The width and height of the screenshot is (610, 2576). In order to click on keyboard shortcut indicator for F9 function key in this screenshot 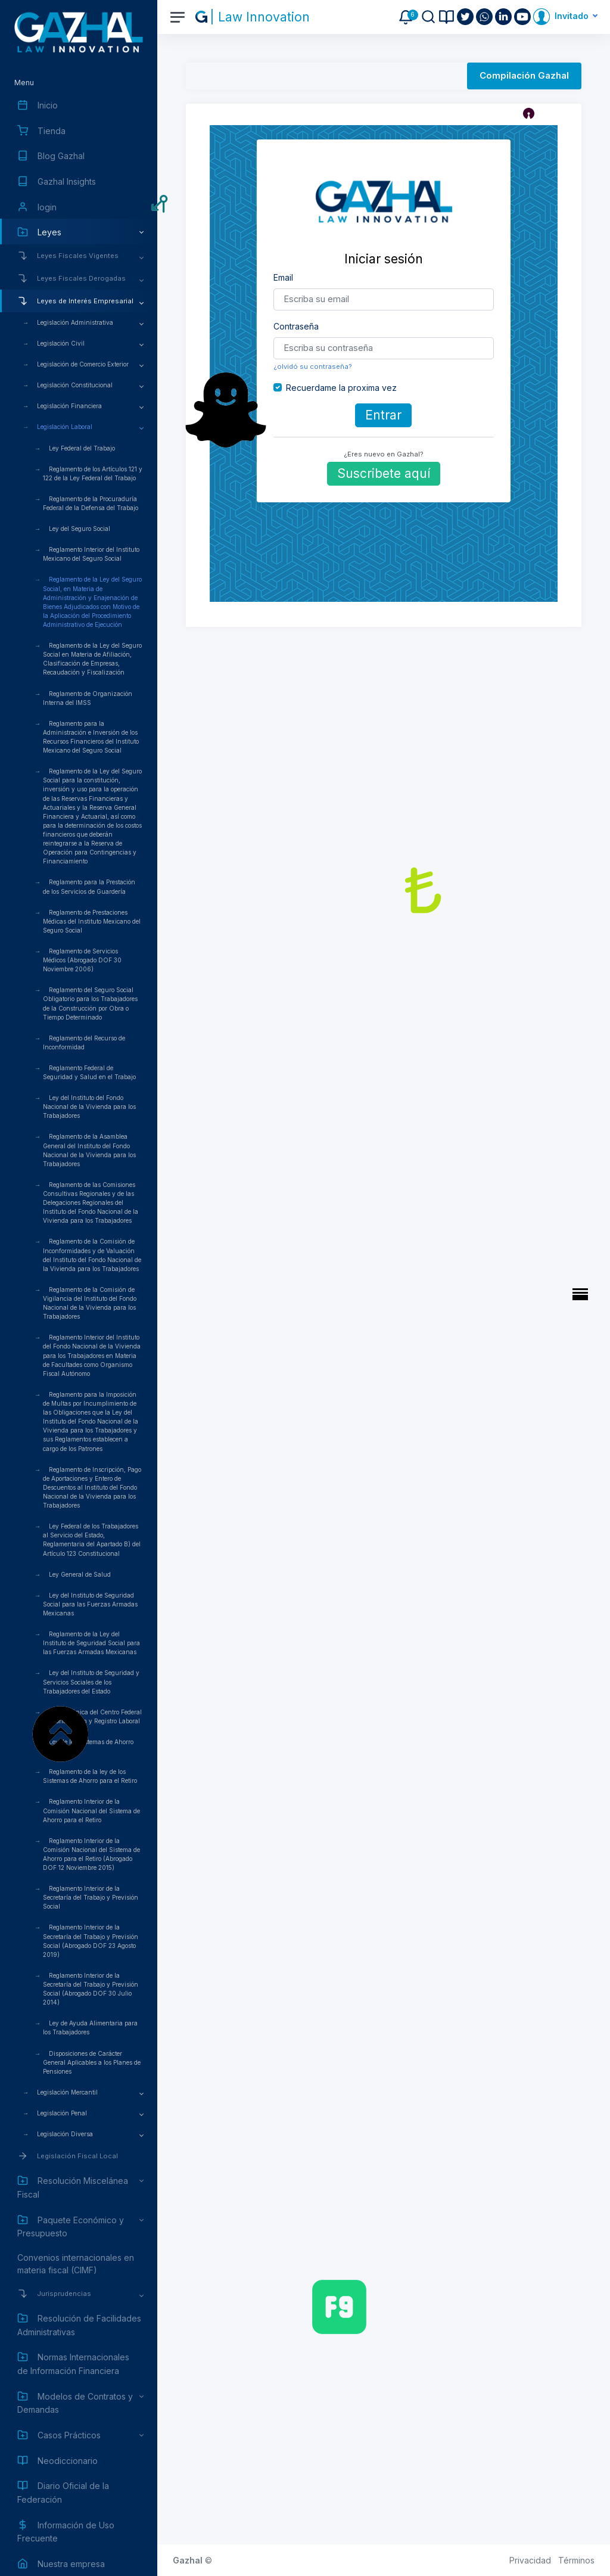, I will do `click(339, 2307)`.